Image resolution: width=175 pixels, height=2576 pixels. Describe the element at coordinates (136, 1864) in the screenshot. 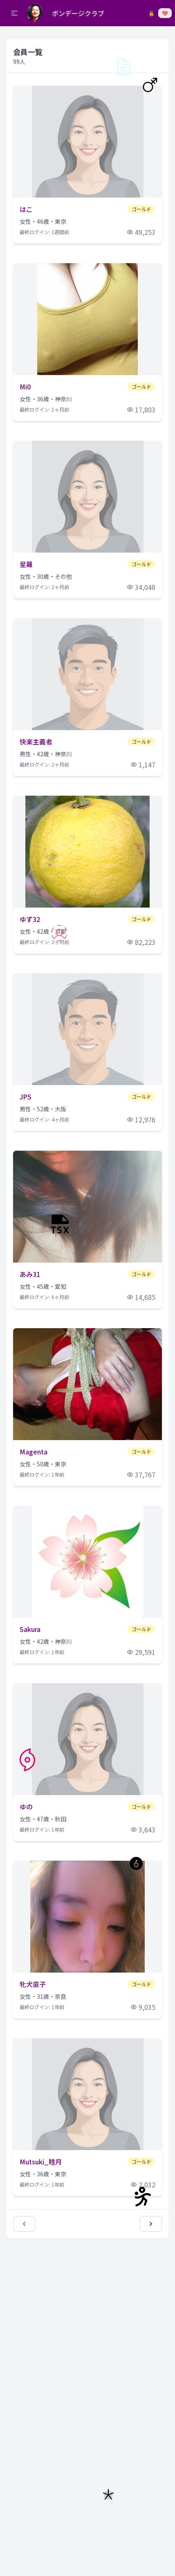

I see `indicates step 6 in a multi-step process` at that location.